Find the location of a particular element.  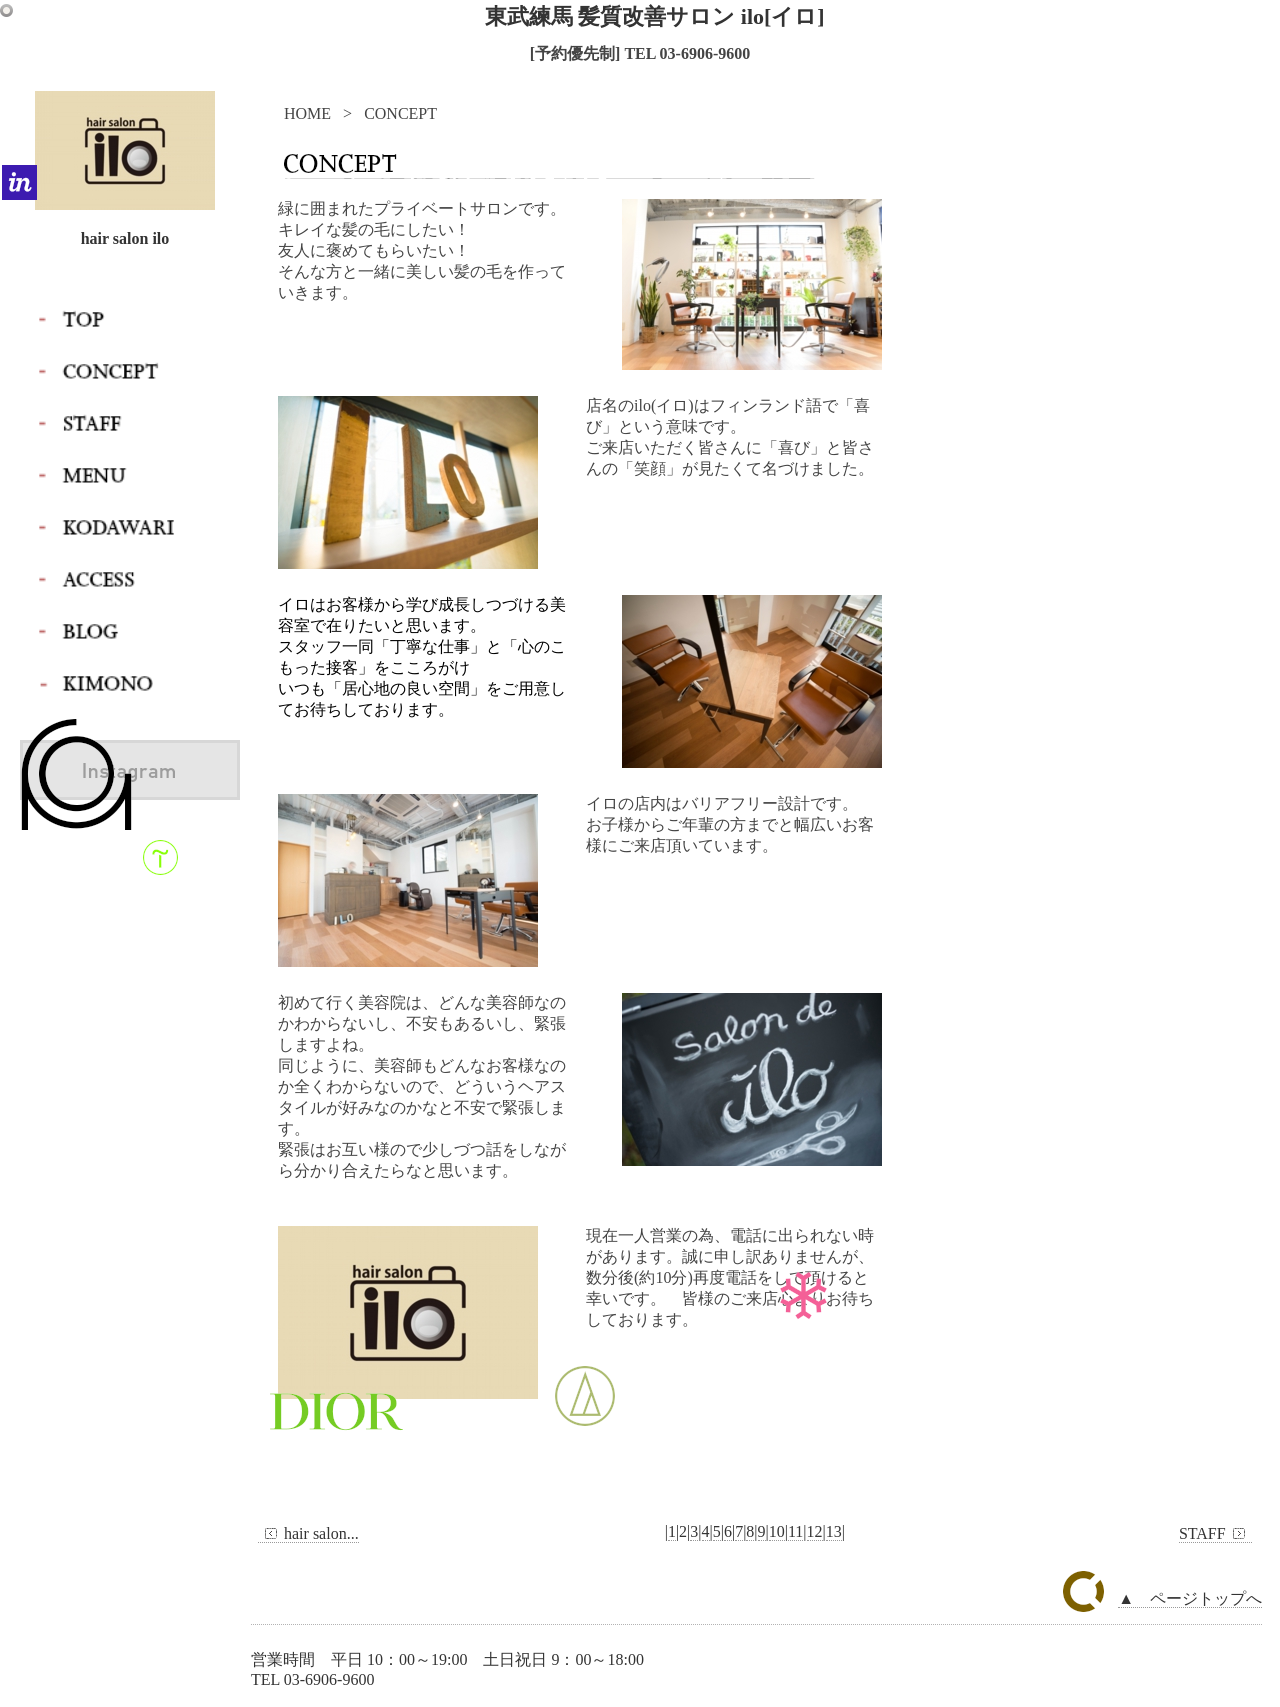

tilda publishing logo is located at coordinates (160, 857).